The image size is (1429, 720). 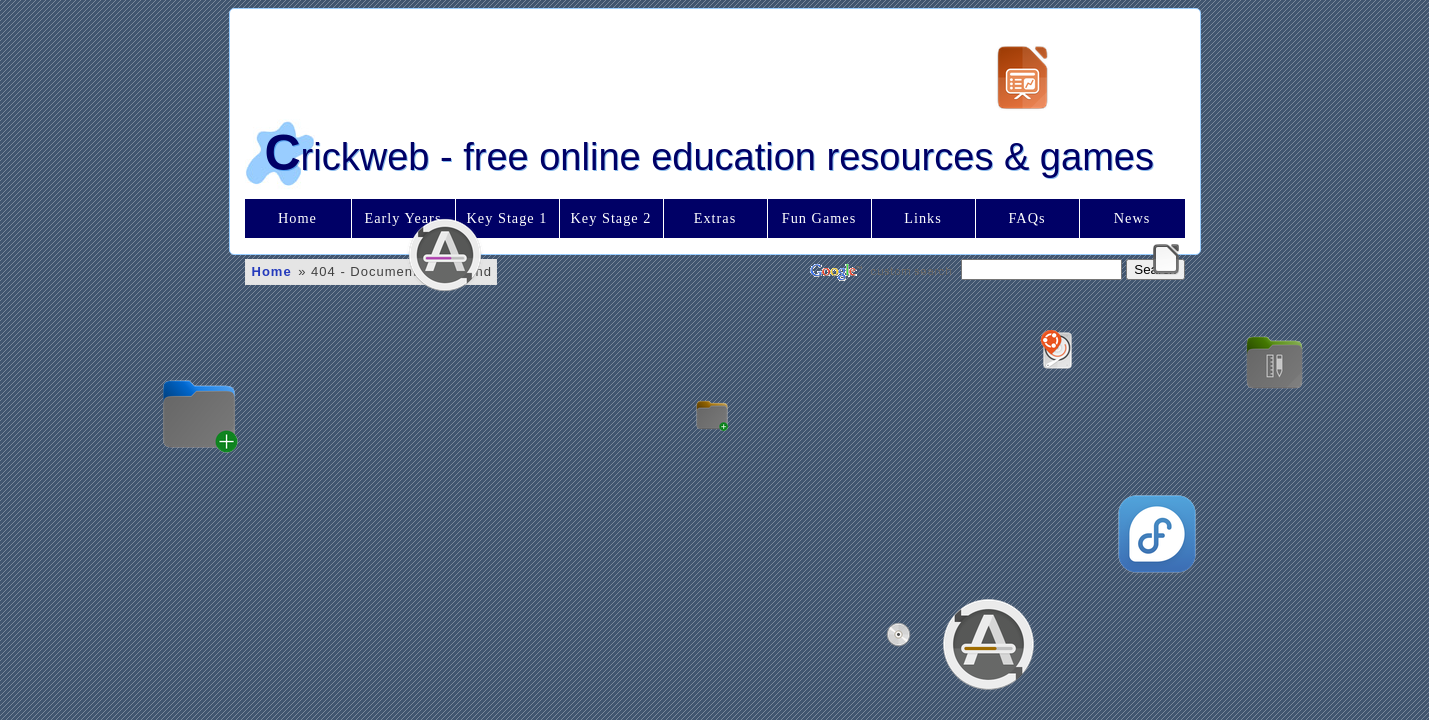 What do you see at coordinates (988, 644) in the screenshot?
I see `check for and install system software updates` at bounding box center [988, 644].